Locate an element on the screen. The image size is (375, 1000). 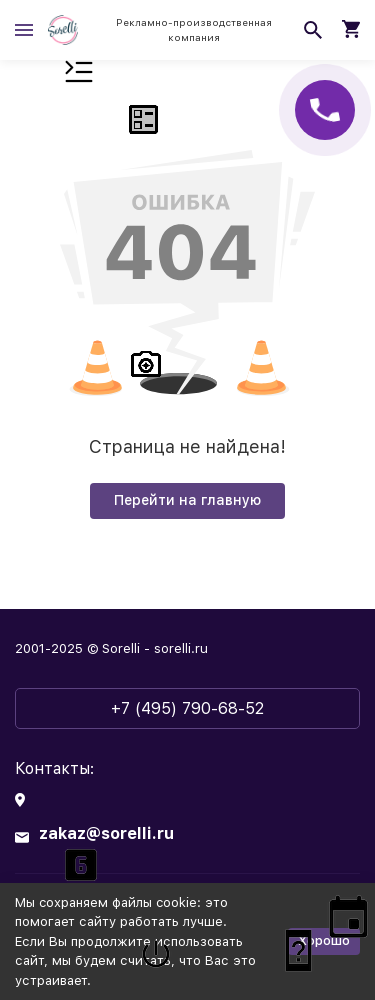
view calendar or scheduled events is located at coordinates (348, 916).